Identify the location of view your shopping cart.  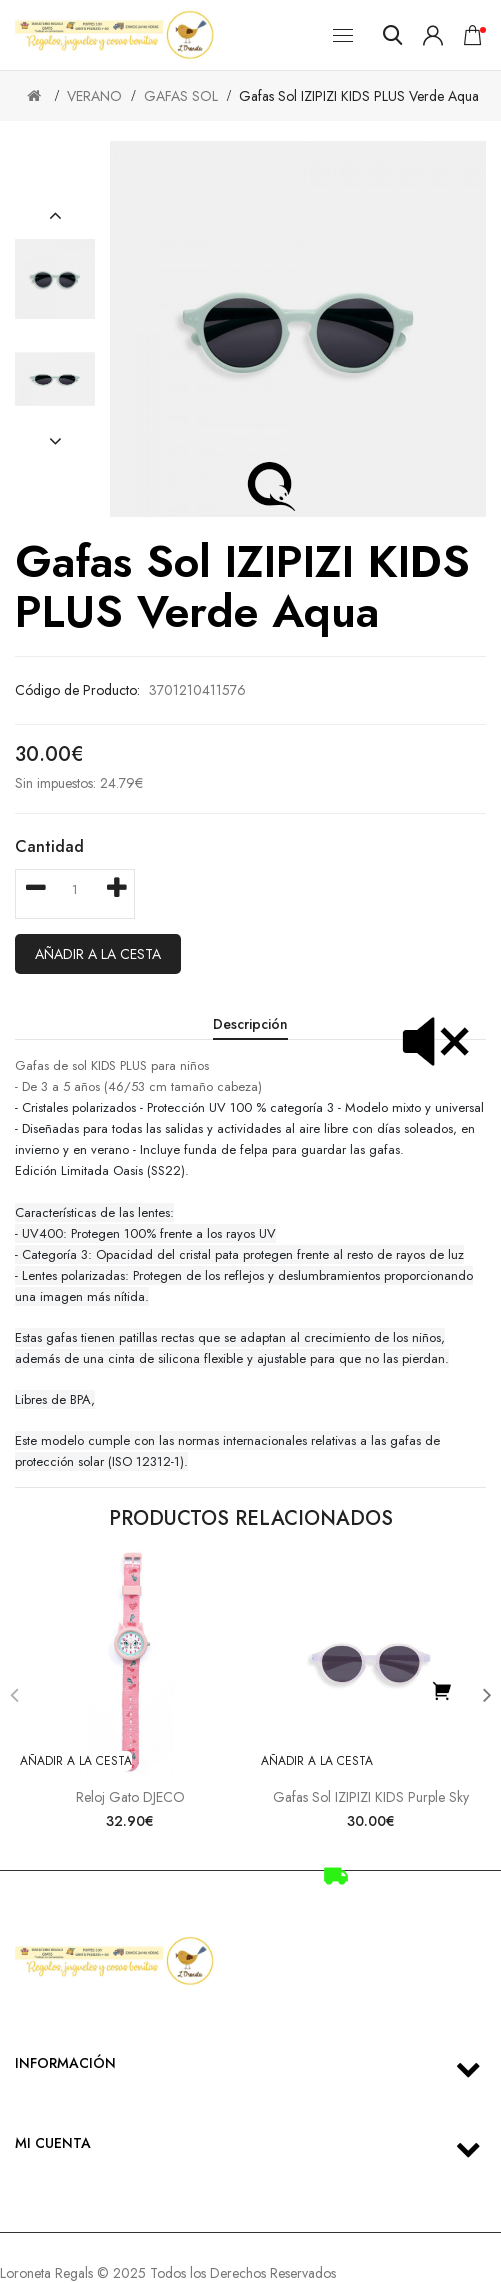
(442, 1690).